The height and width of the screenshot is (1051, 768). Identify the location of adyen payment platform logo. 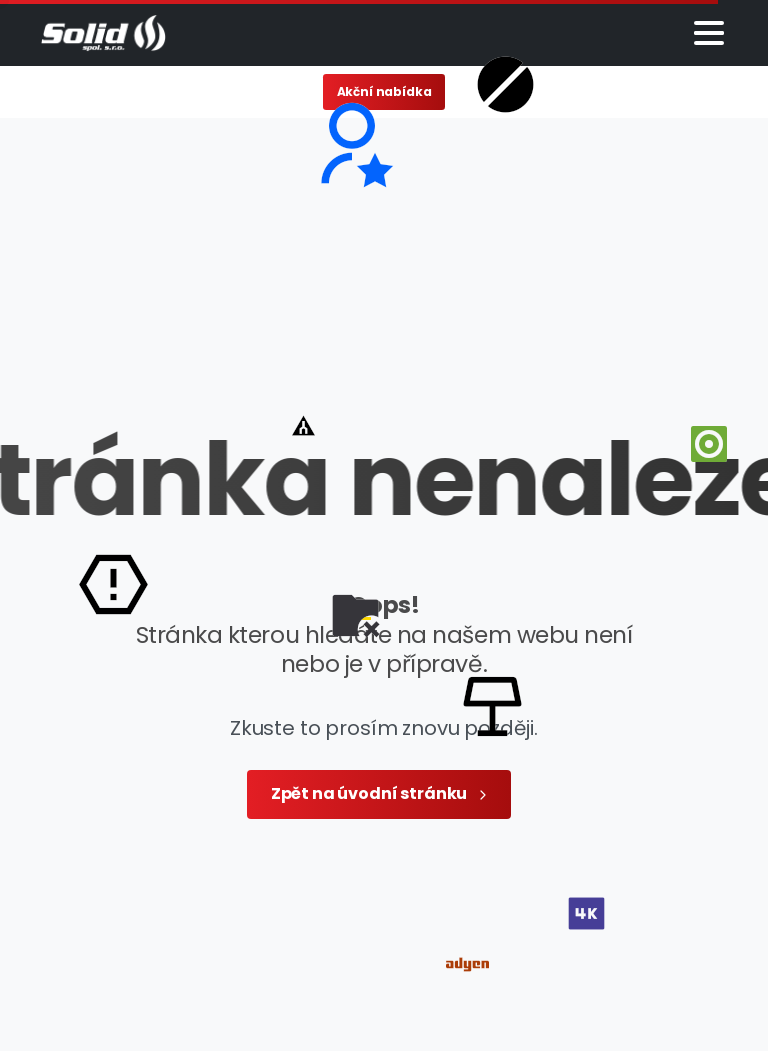
(467, 964).